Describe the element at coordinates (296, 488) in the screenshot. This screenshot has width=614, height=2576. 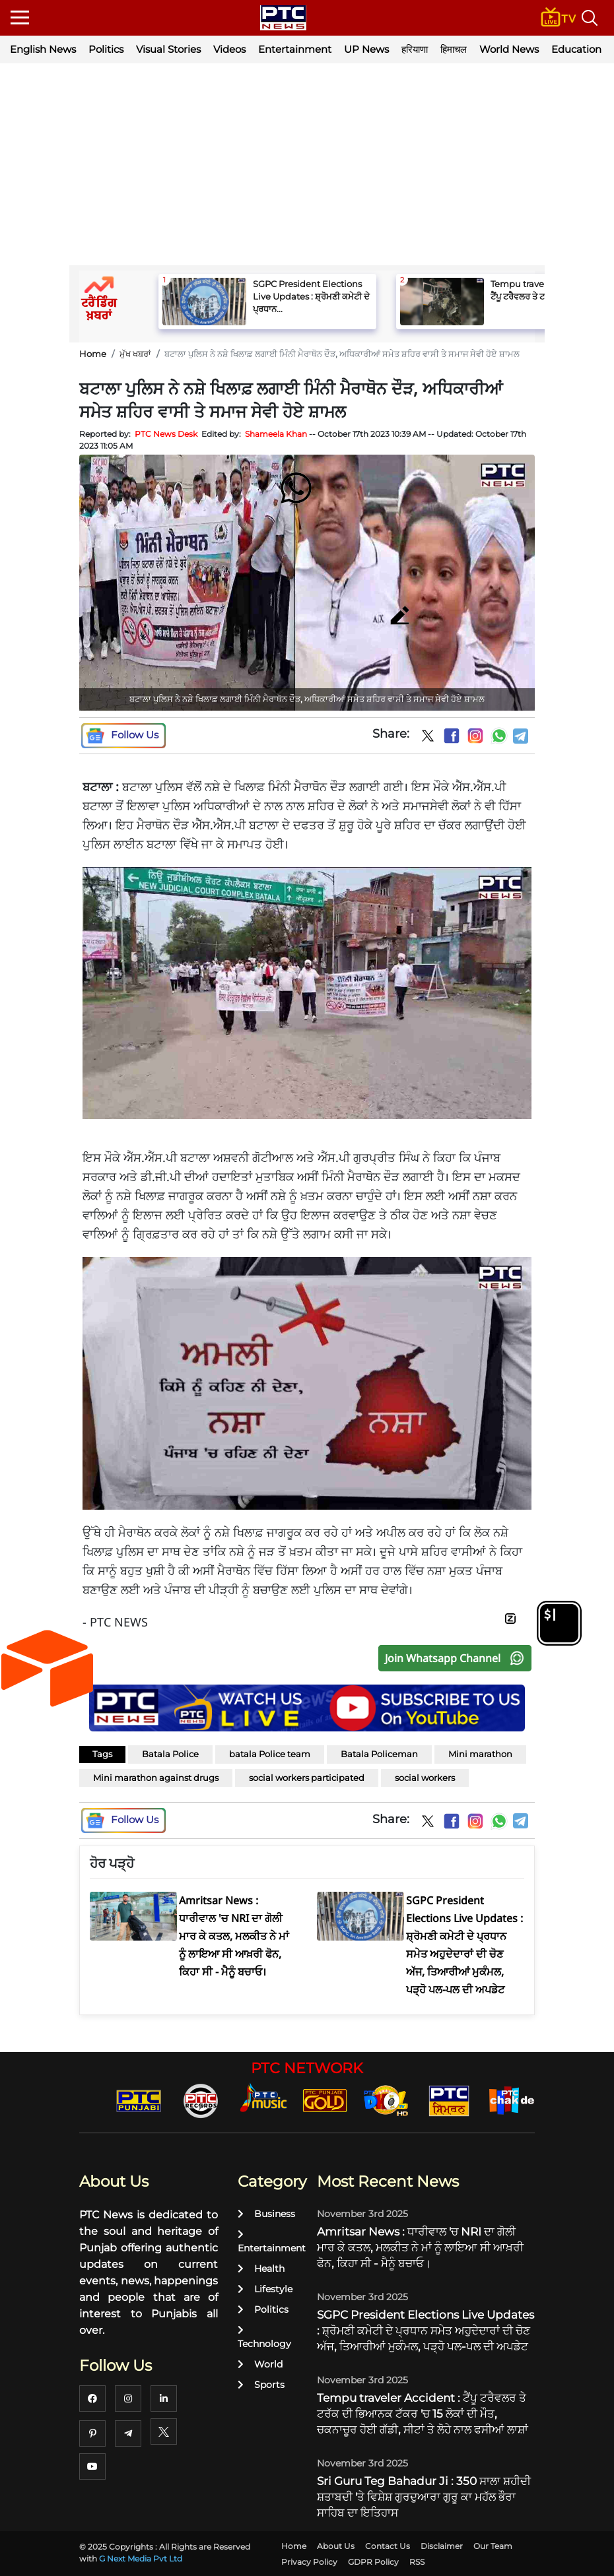
I see `open whatsapp messaging app` at that location.